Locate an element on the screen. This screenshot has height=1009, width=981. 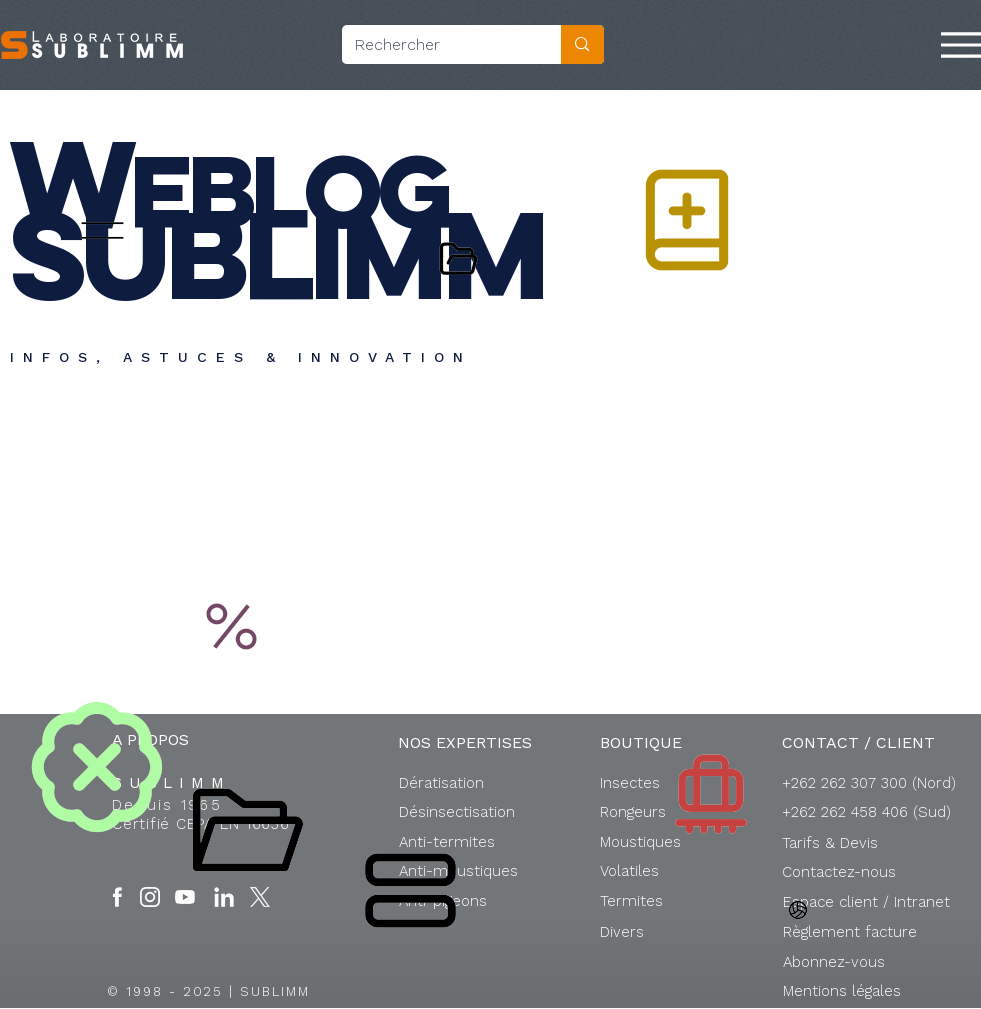
view or apply a percentage value is located at coordinates (231, 626).